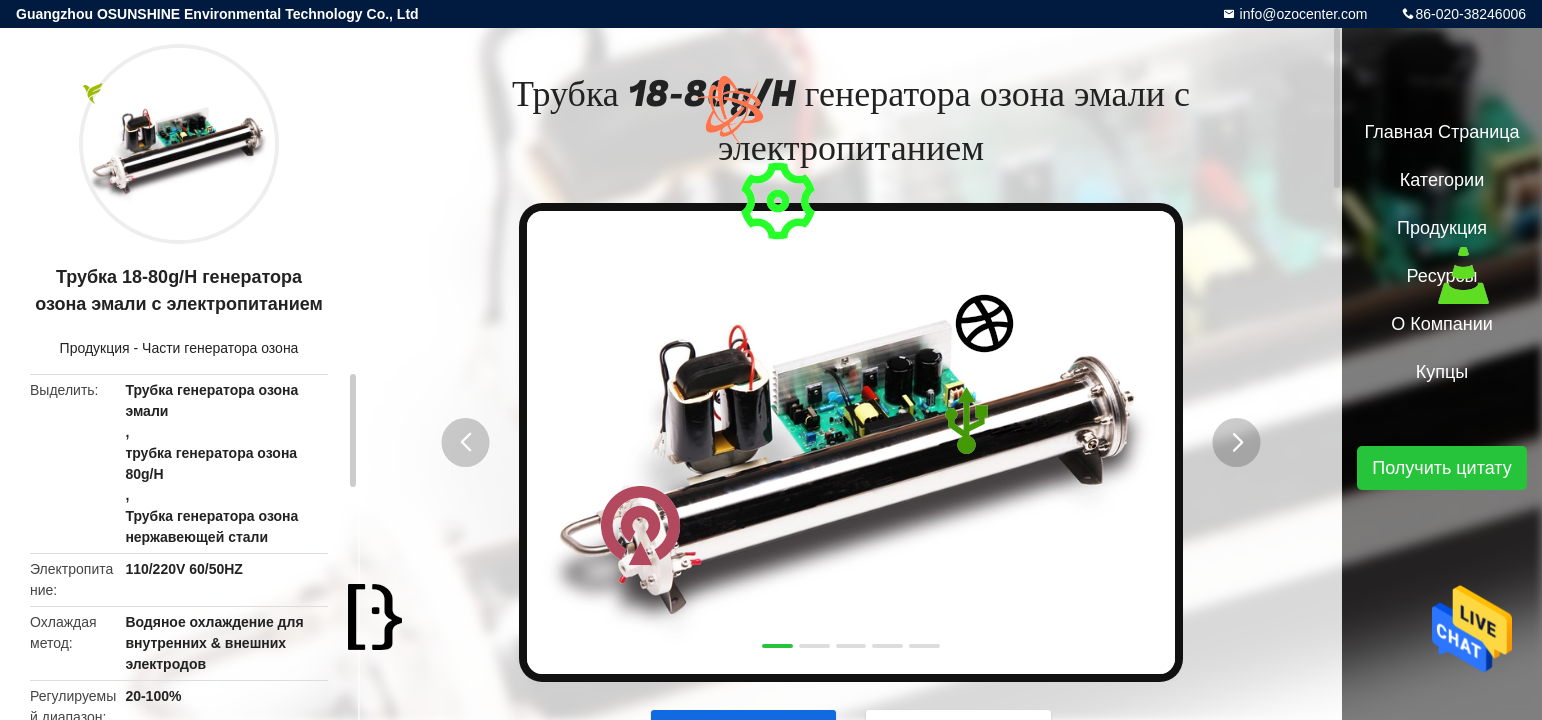 The height and width of the screenshot is (720, 1542). Describe the element at coordinates (640, 525) in the screenshot. I see `access GPS or location services` at that location.